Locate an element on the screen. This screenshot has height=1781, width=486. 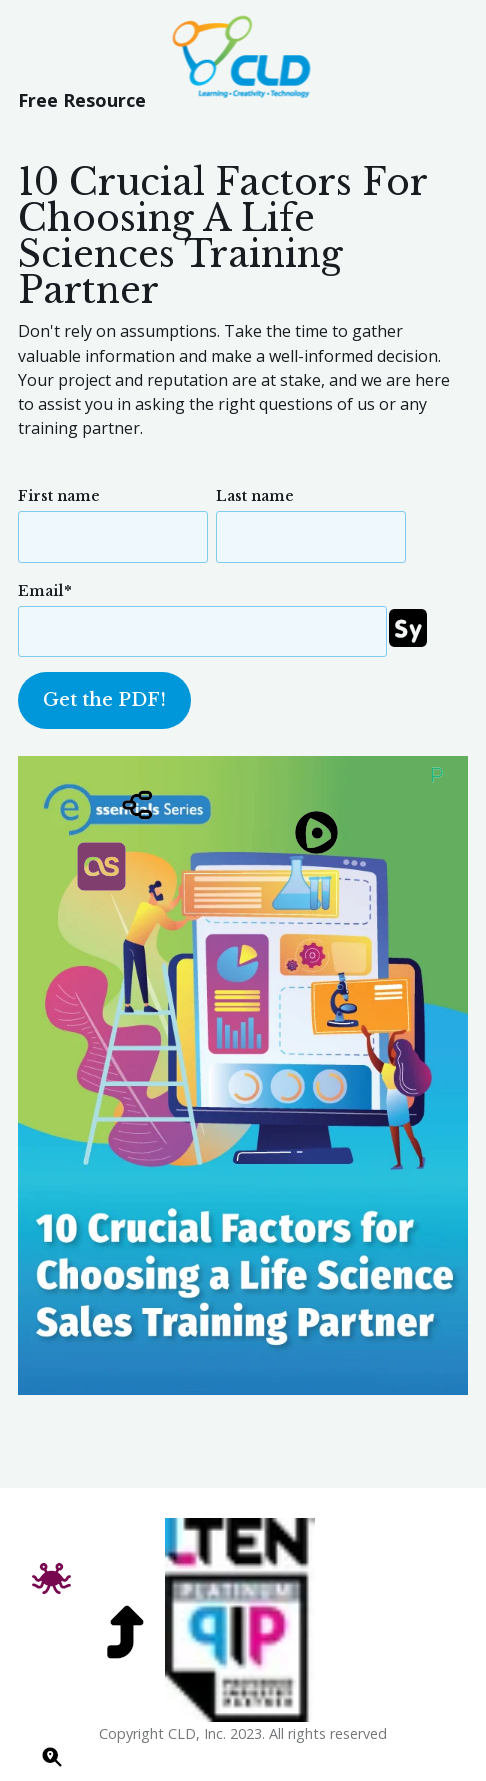
create or view a mind map is located at coordinates (138, 805).